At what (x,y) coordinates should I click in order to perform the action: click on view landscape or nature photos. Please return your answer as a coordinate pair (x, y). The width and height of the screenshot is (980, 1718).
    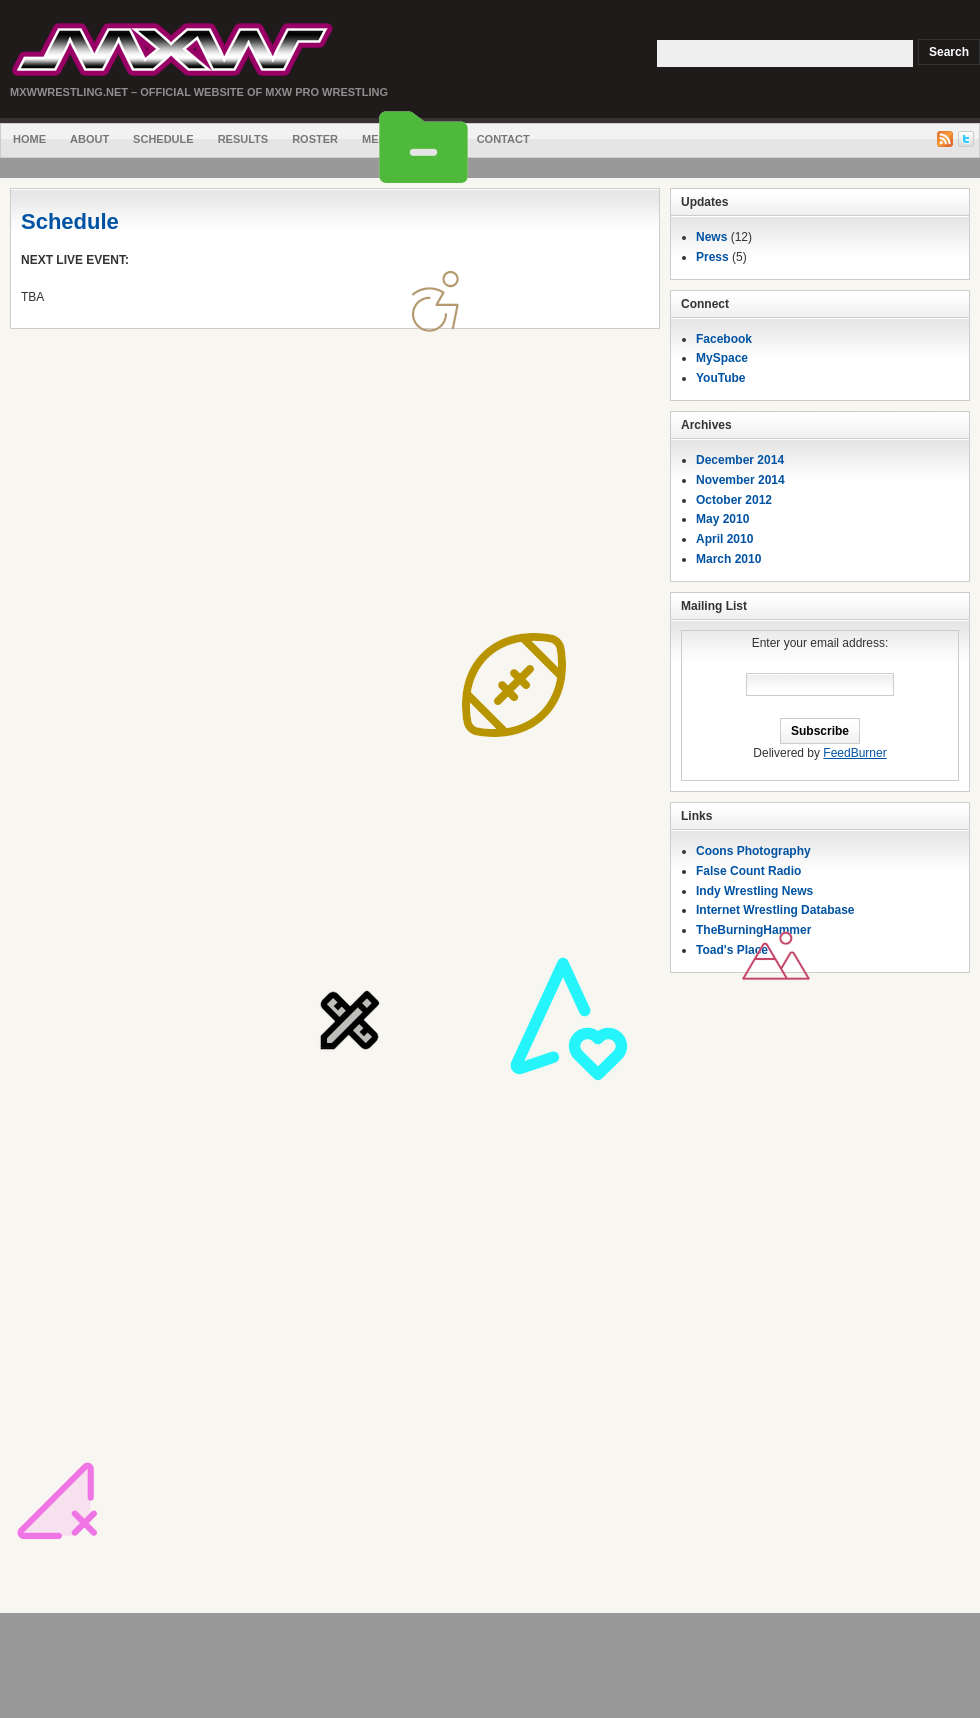
    Looking at the image, I should click on (776, 959).